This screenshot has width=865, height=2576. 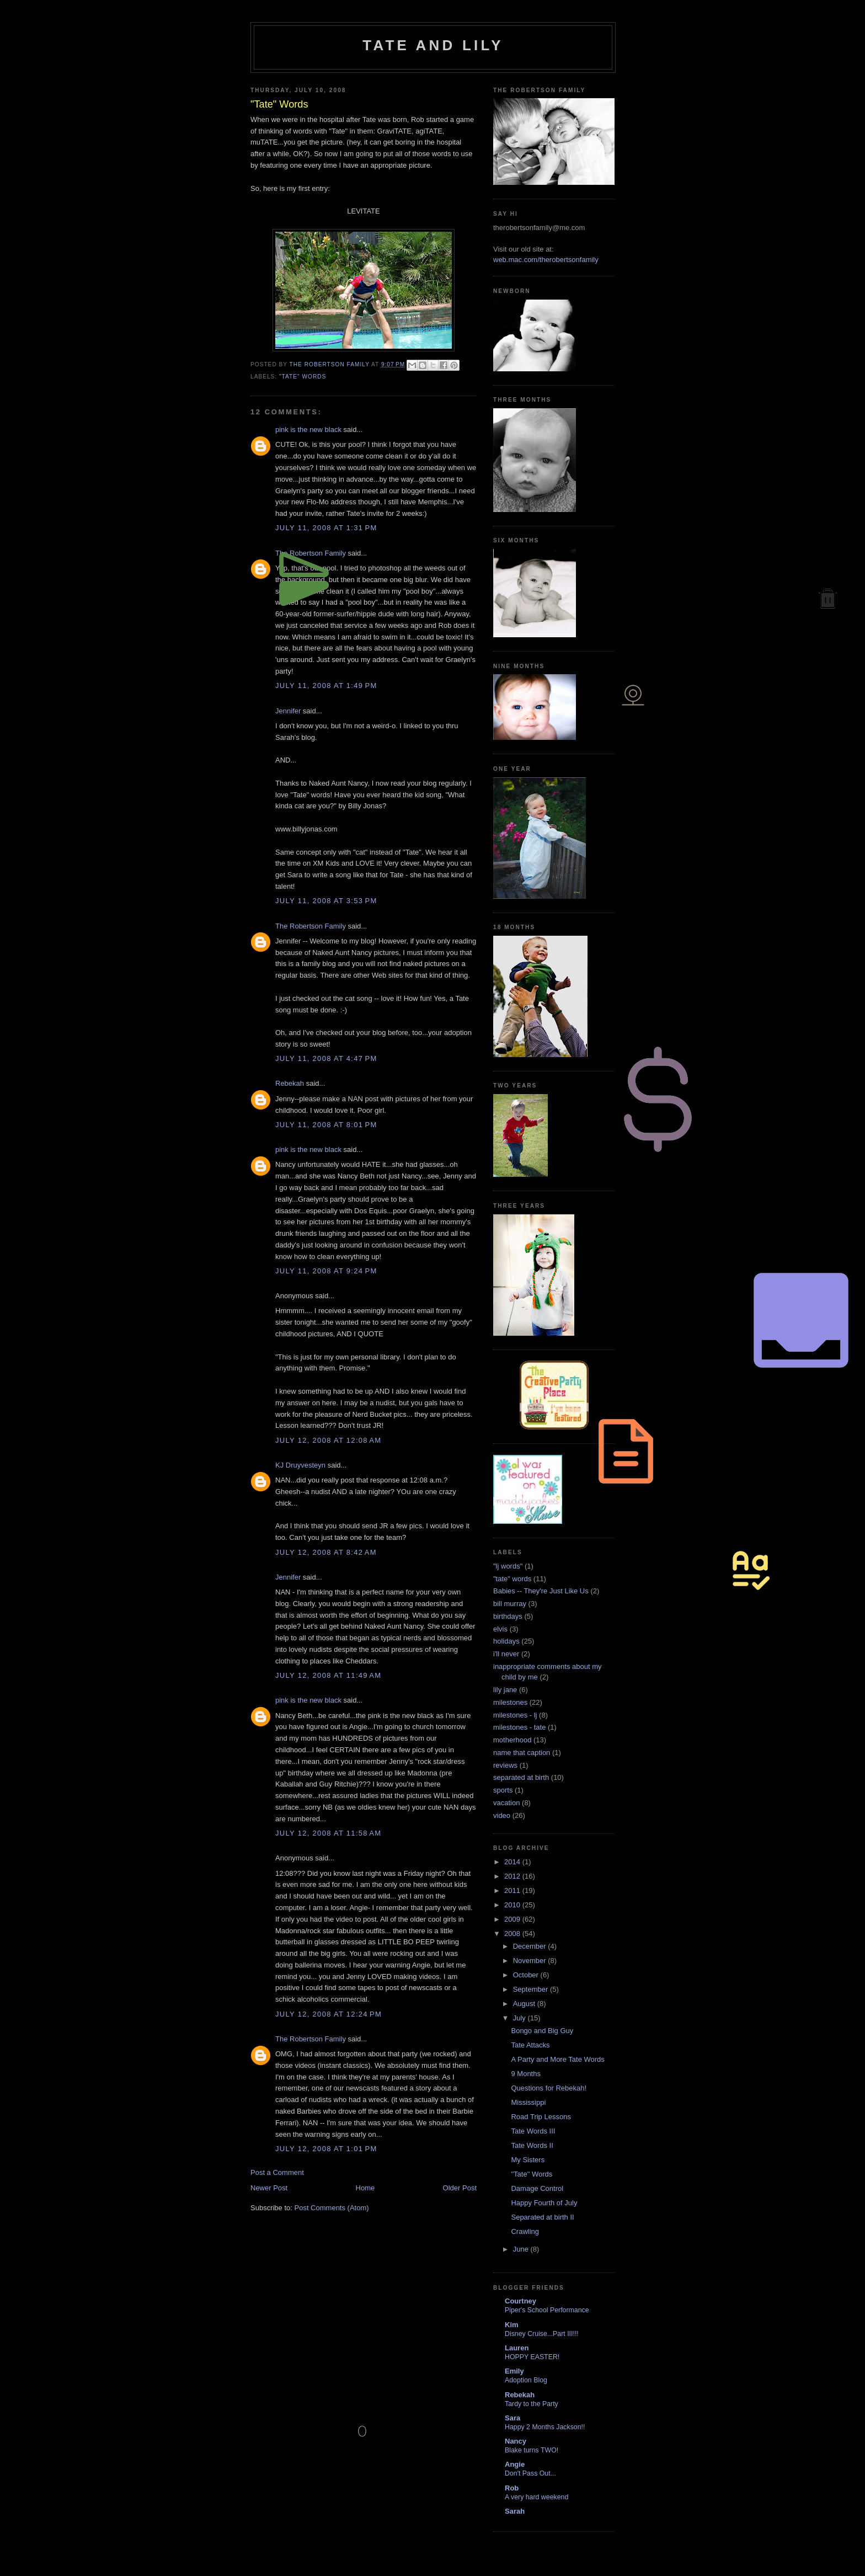 What do you see at coordinates (658, 1099) in the screenshot?
I see `view pricing or payment options` at bounding box center [658, 1099].